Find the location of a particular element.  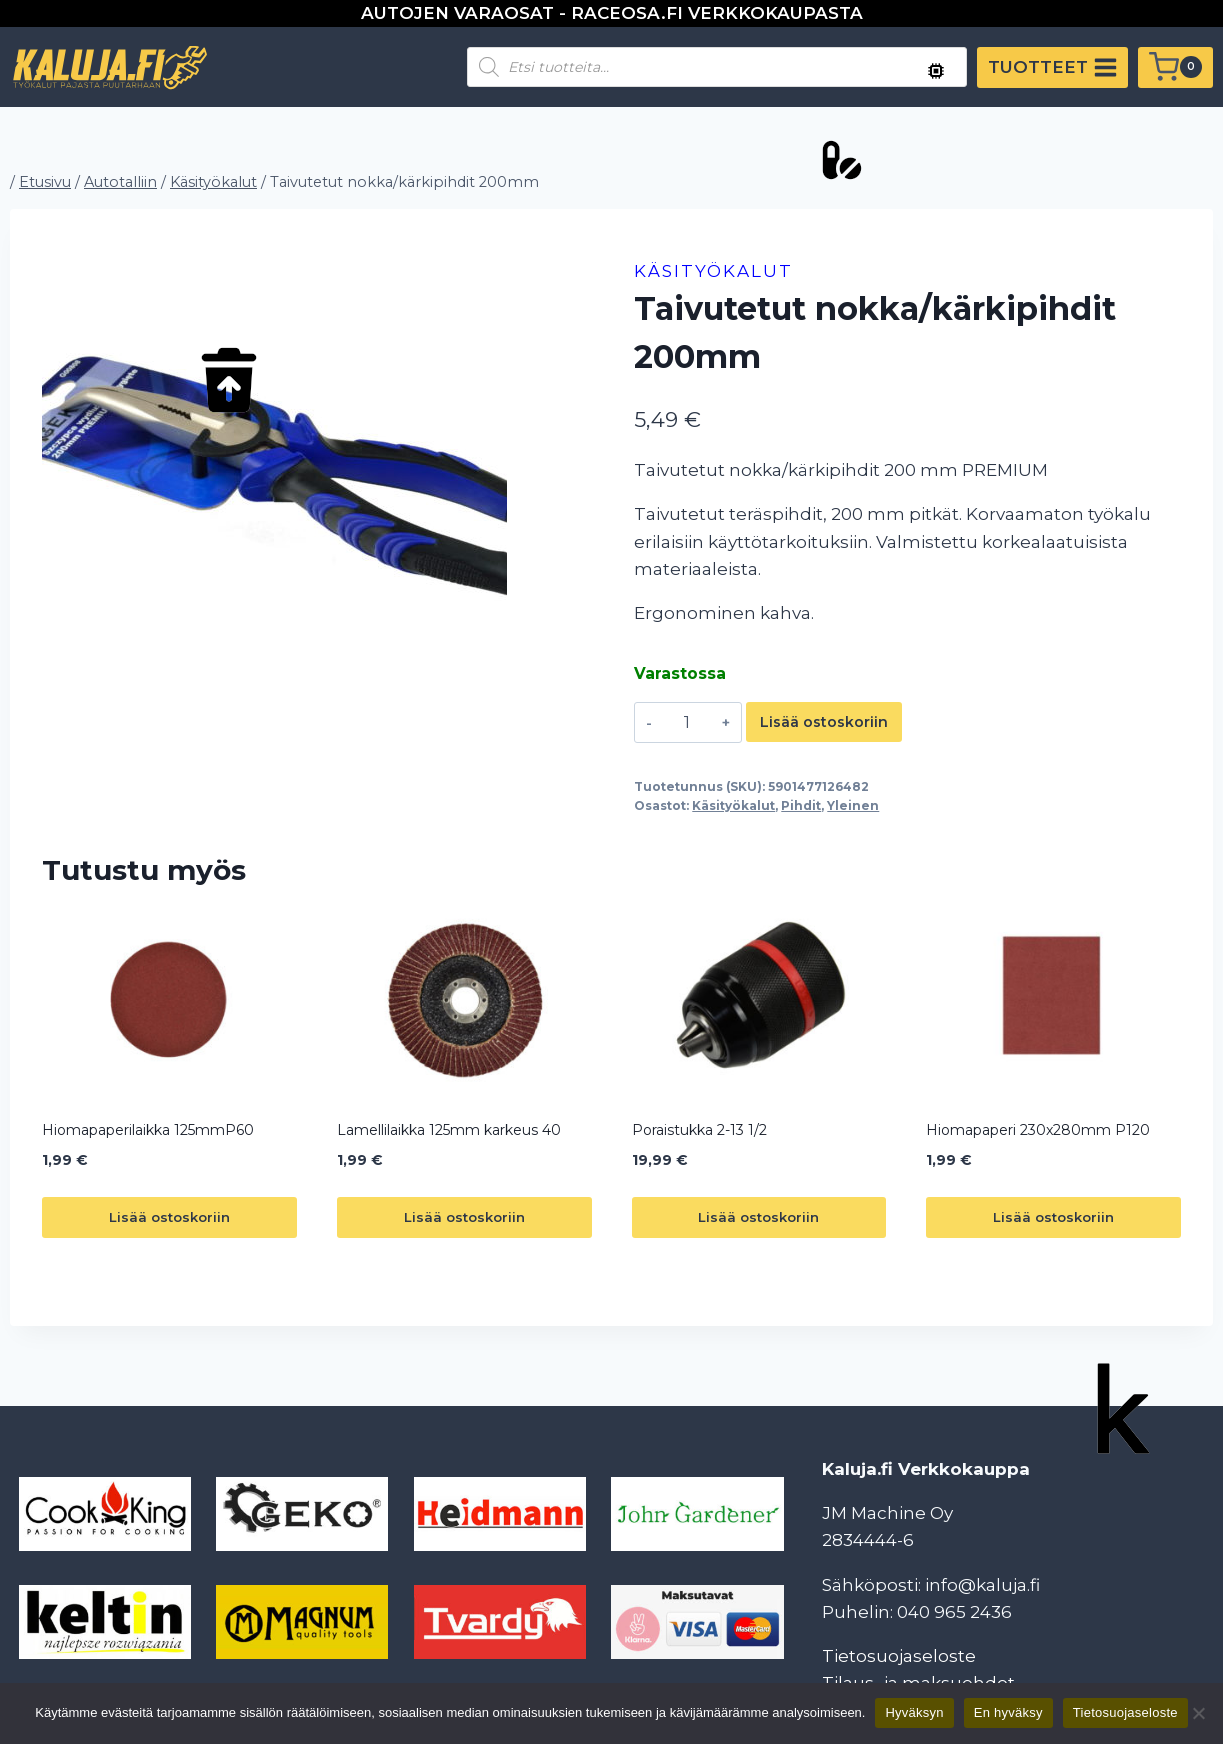

view medication reminders is located at coordinates (842, 160).